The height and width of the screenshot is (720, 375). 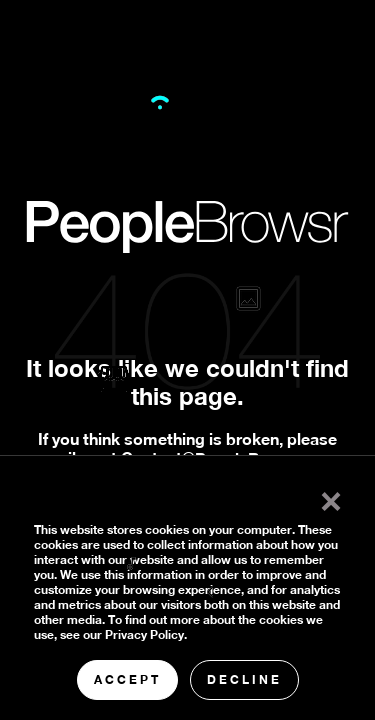 I want to click on browse the online store or marketplace, so click(x=114, y=379).